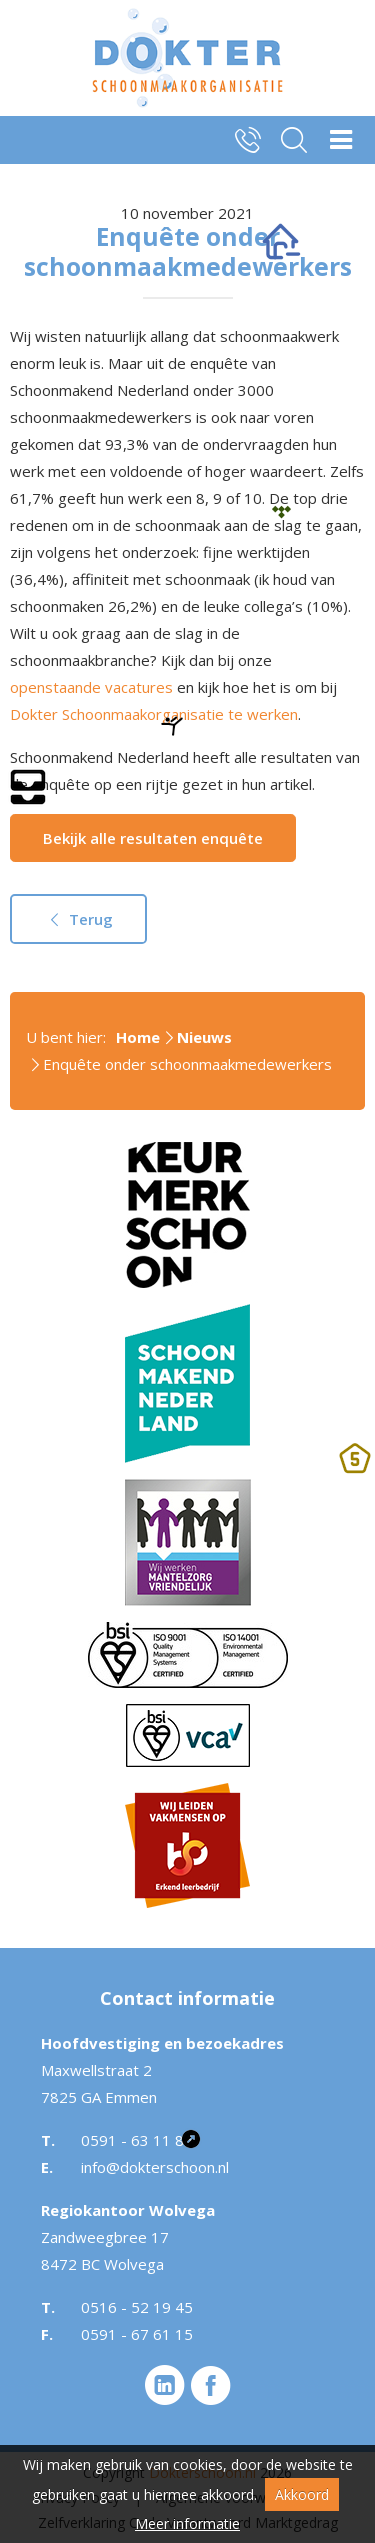  I want to click on view gymnastics or fitness activities, so click(172, 725).